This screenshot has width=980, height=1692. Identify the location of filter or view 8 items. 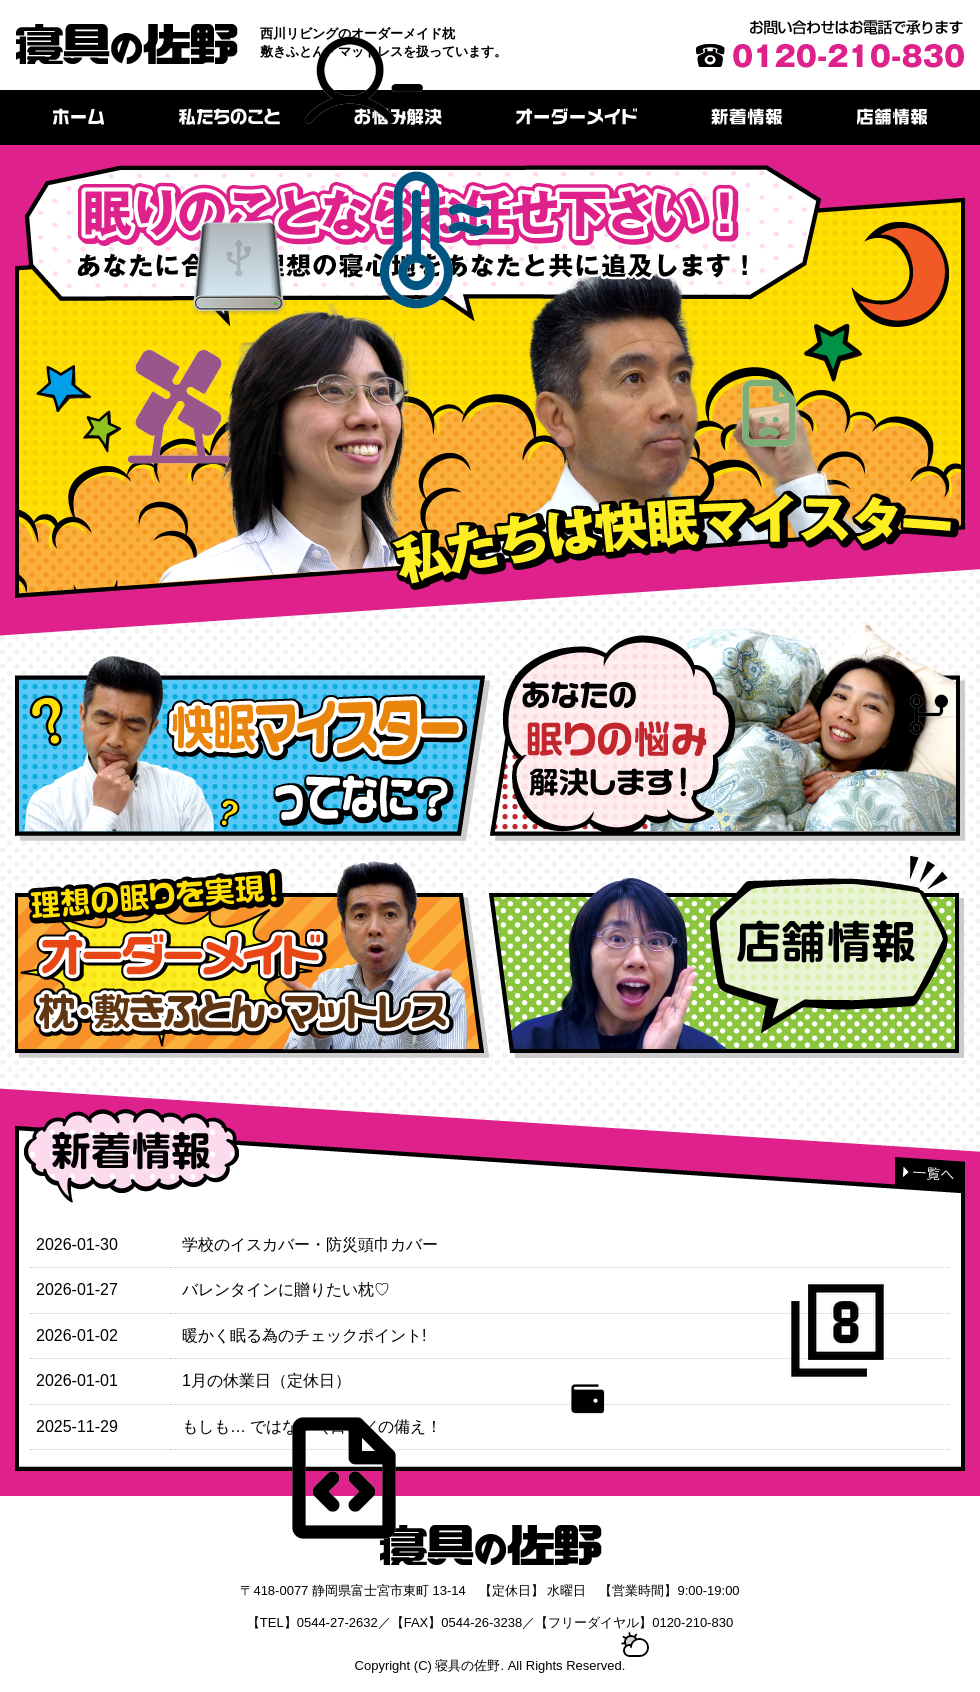
(837, 1330).